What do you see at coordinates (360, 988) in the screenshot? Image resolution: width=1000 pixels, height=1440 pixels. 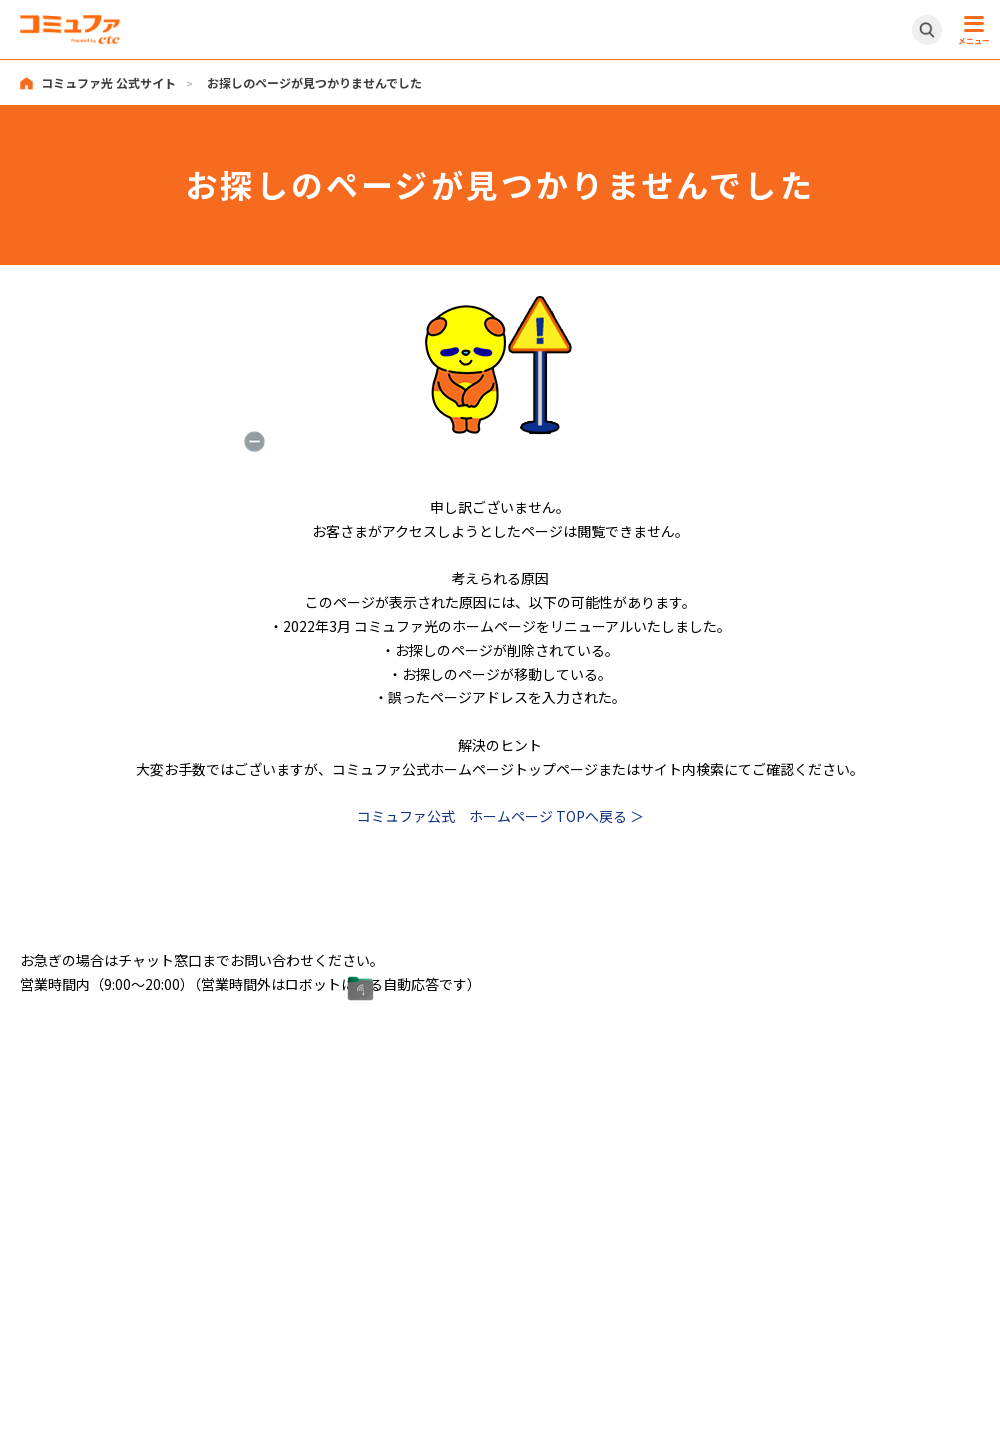 I see `open insync cloud sync folder` at bounding box center [360, 988].